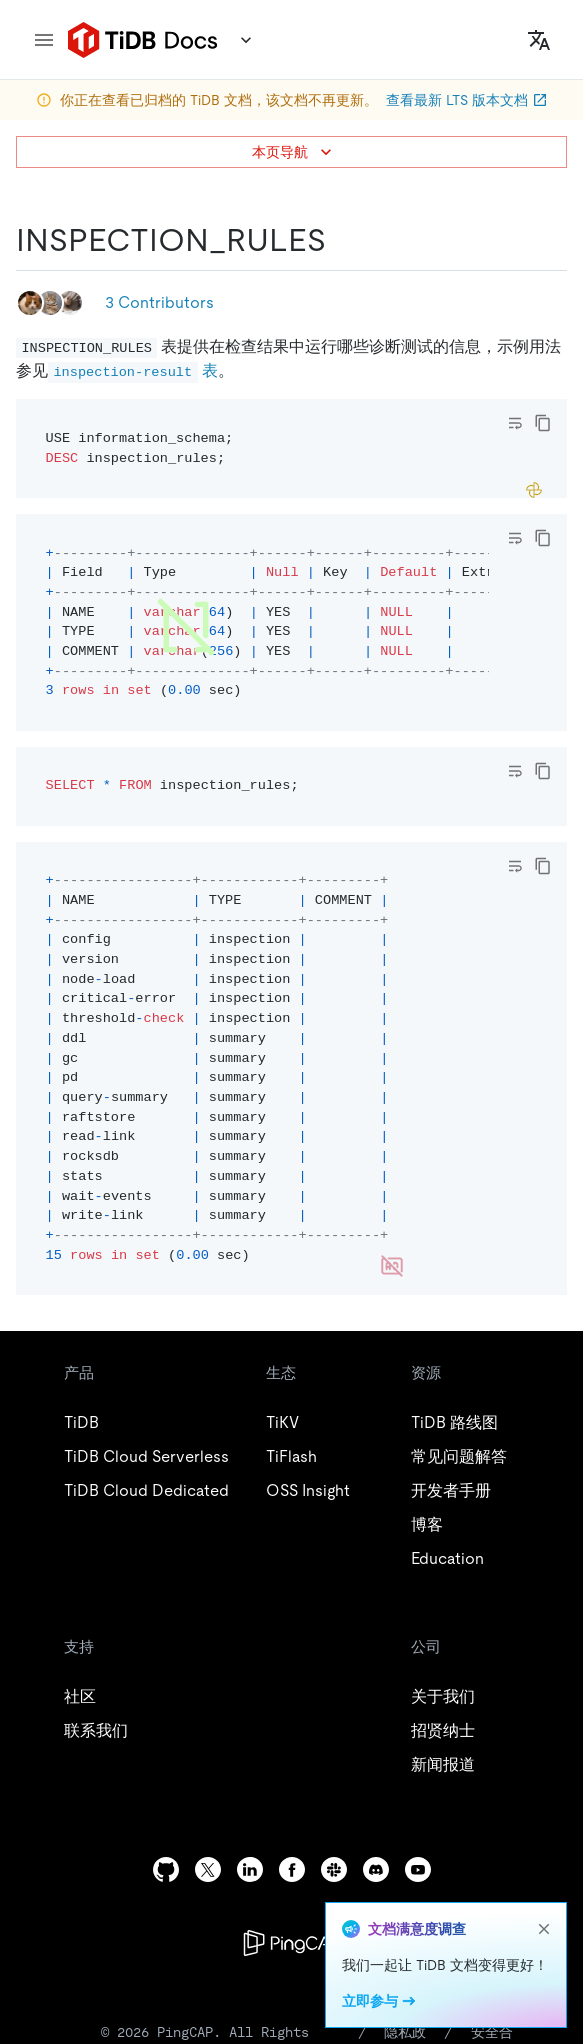 This screenshot has height=2044, width=583. Describe the element at coordinates (534, 490) in the screenshot. I see `open google photos` at that location.